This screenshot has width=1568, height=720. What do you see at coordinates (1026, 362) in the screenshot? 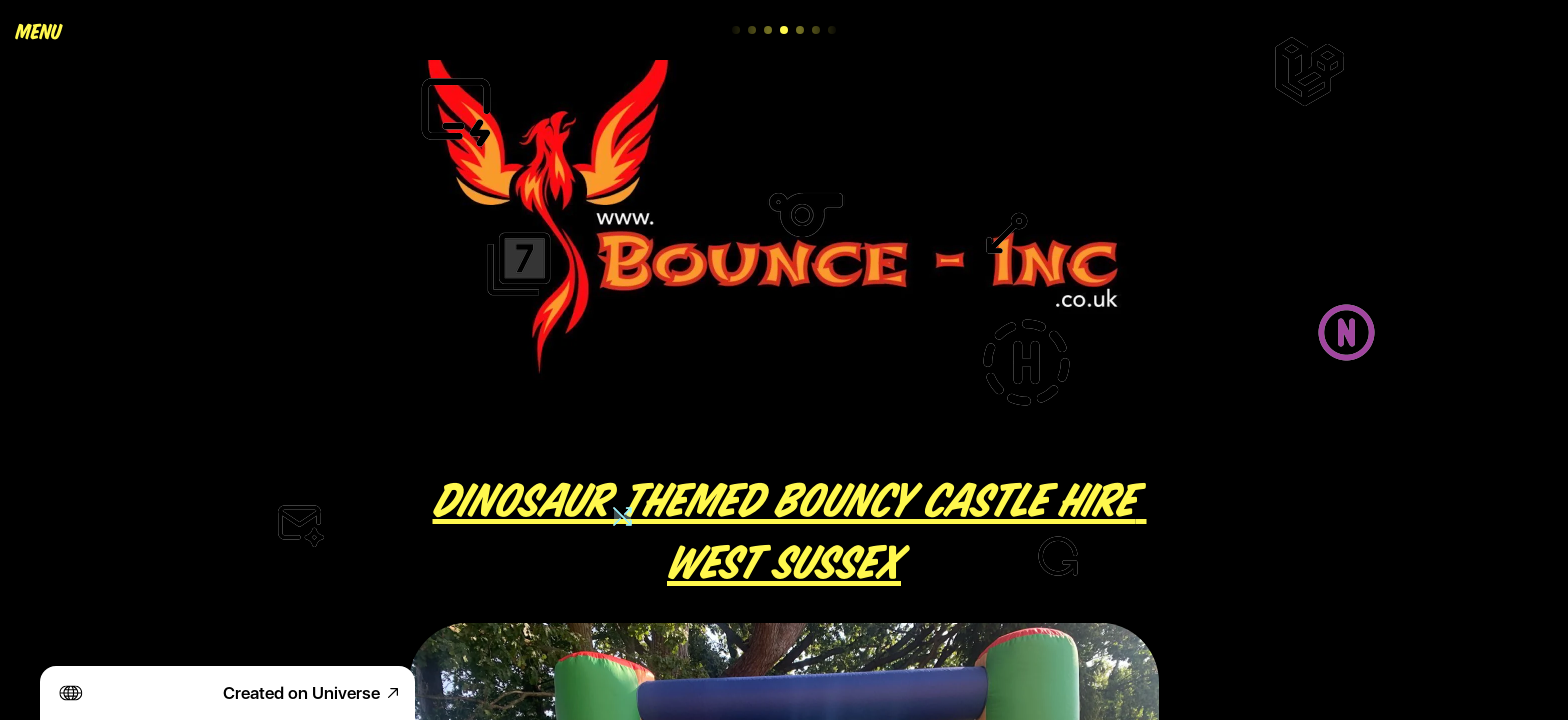
I see `indicates a helipad or helicopter landing zone` at bounding box center [1026, 362].